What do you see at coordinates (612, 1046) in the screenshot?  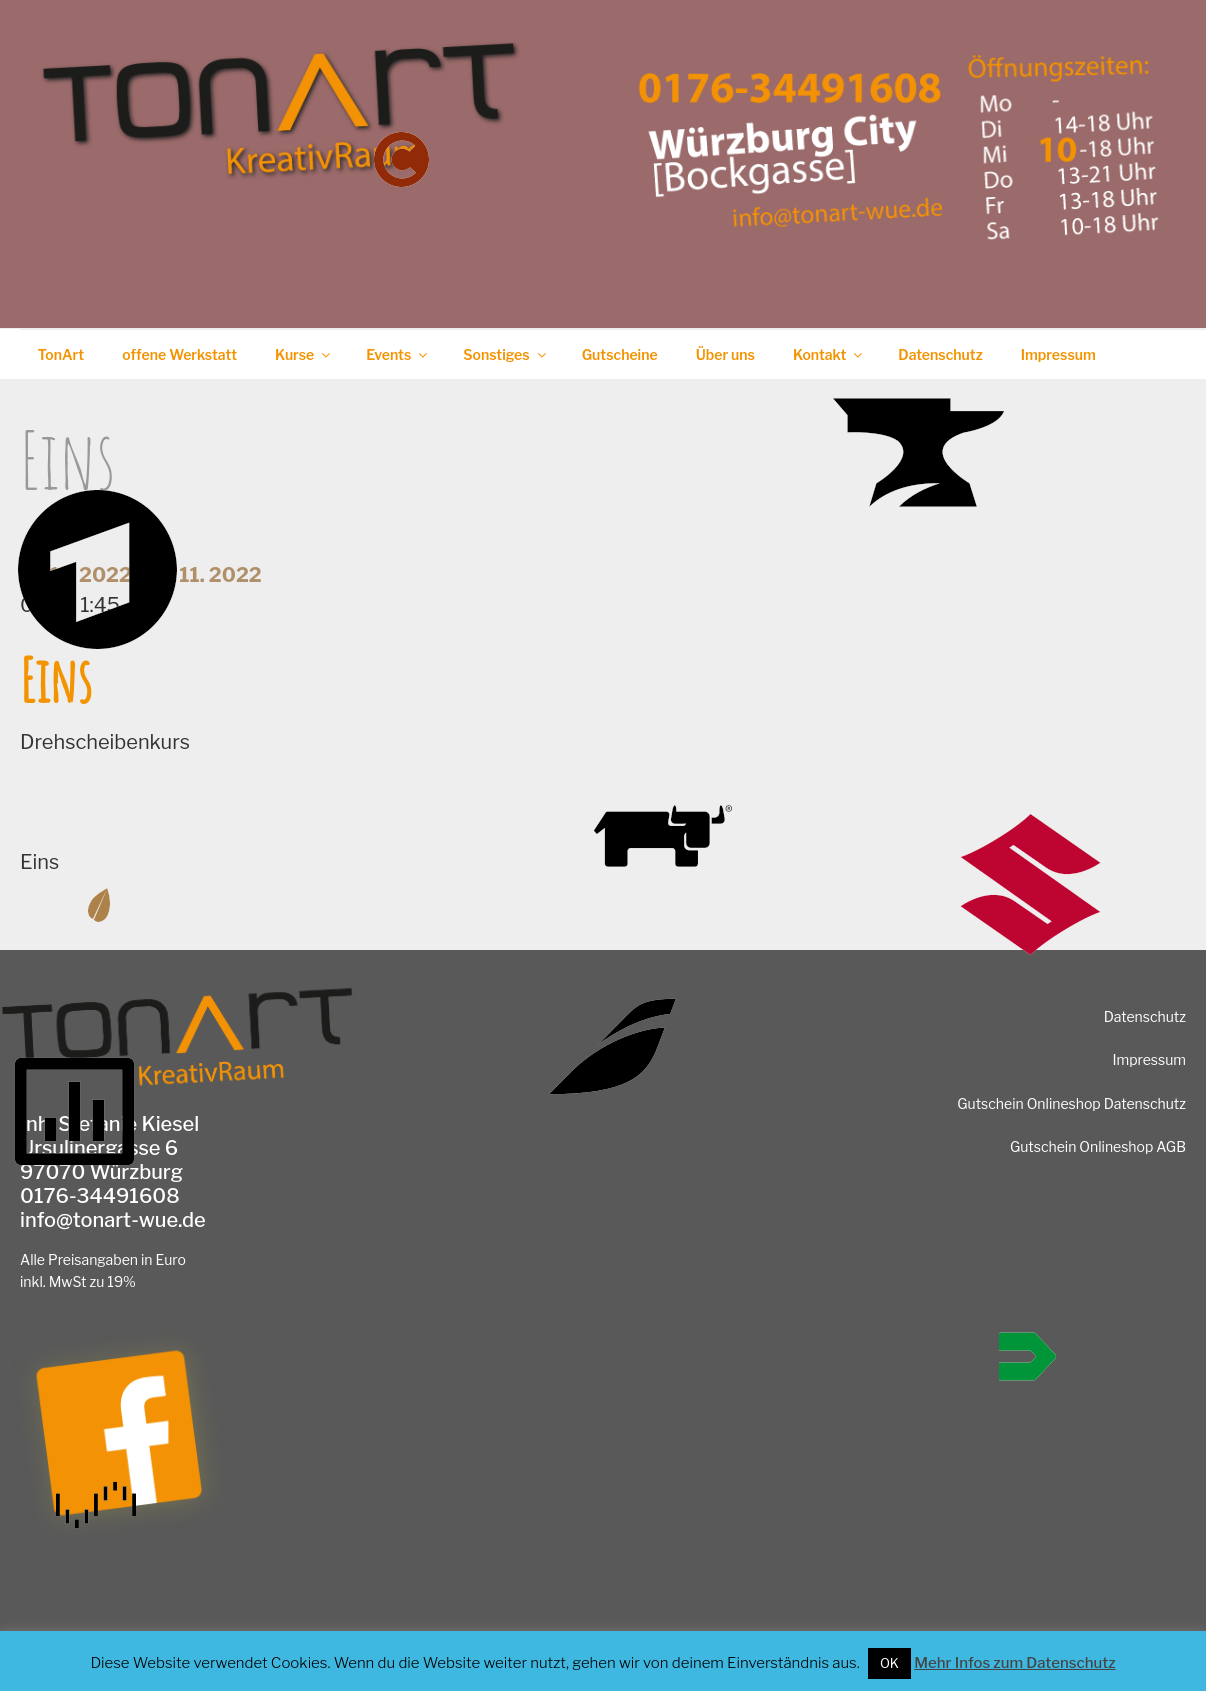 I see `iberia airlines app or website` at bounding box center [612, 1046].